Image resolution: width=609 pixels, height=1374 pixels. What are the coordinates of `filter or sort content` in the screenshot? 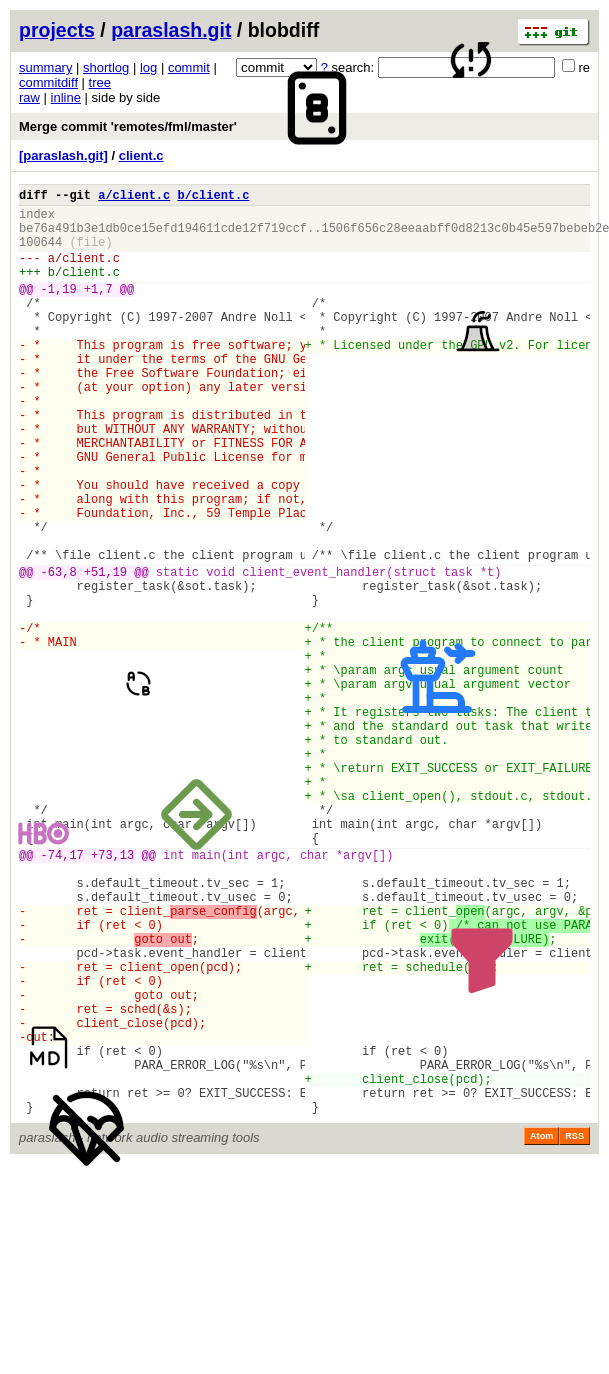 It's located at (482, 959).